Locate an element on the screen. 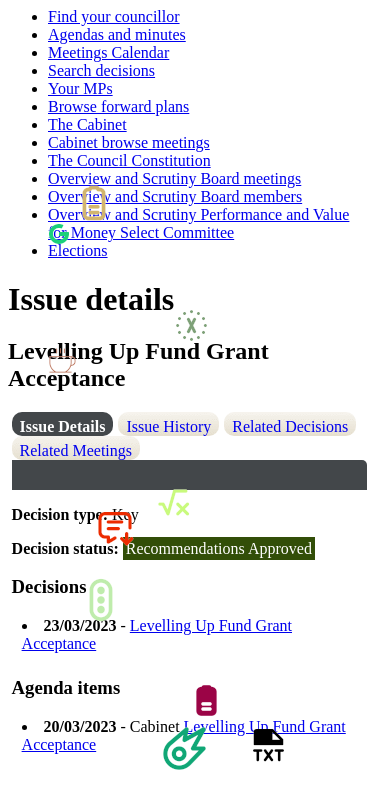  find nearby coffee shops or cafes is located at coordinates (61, 361).